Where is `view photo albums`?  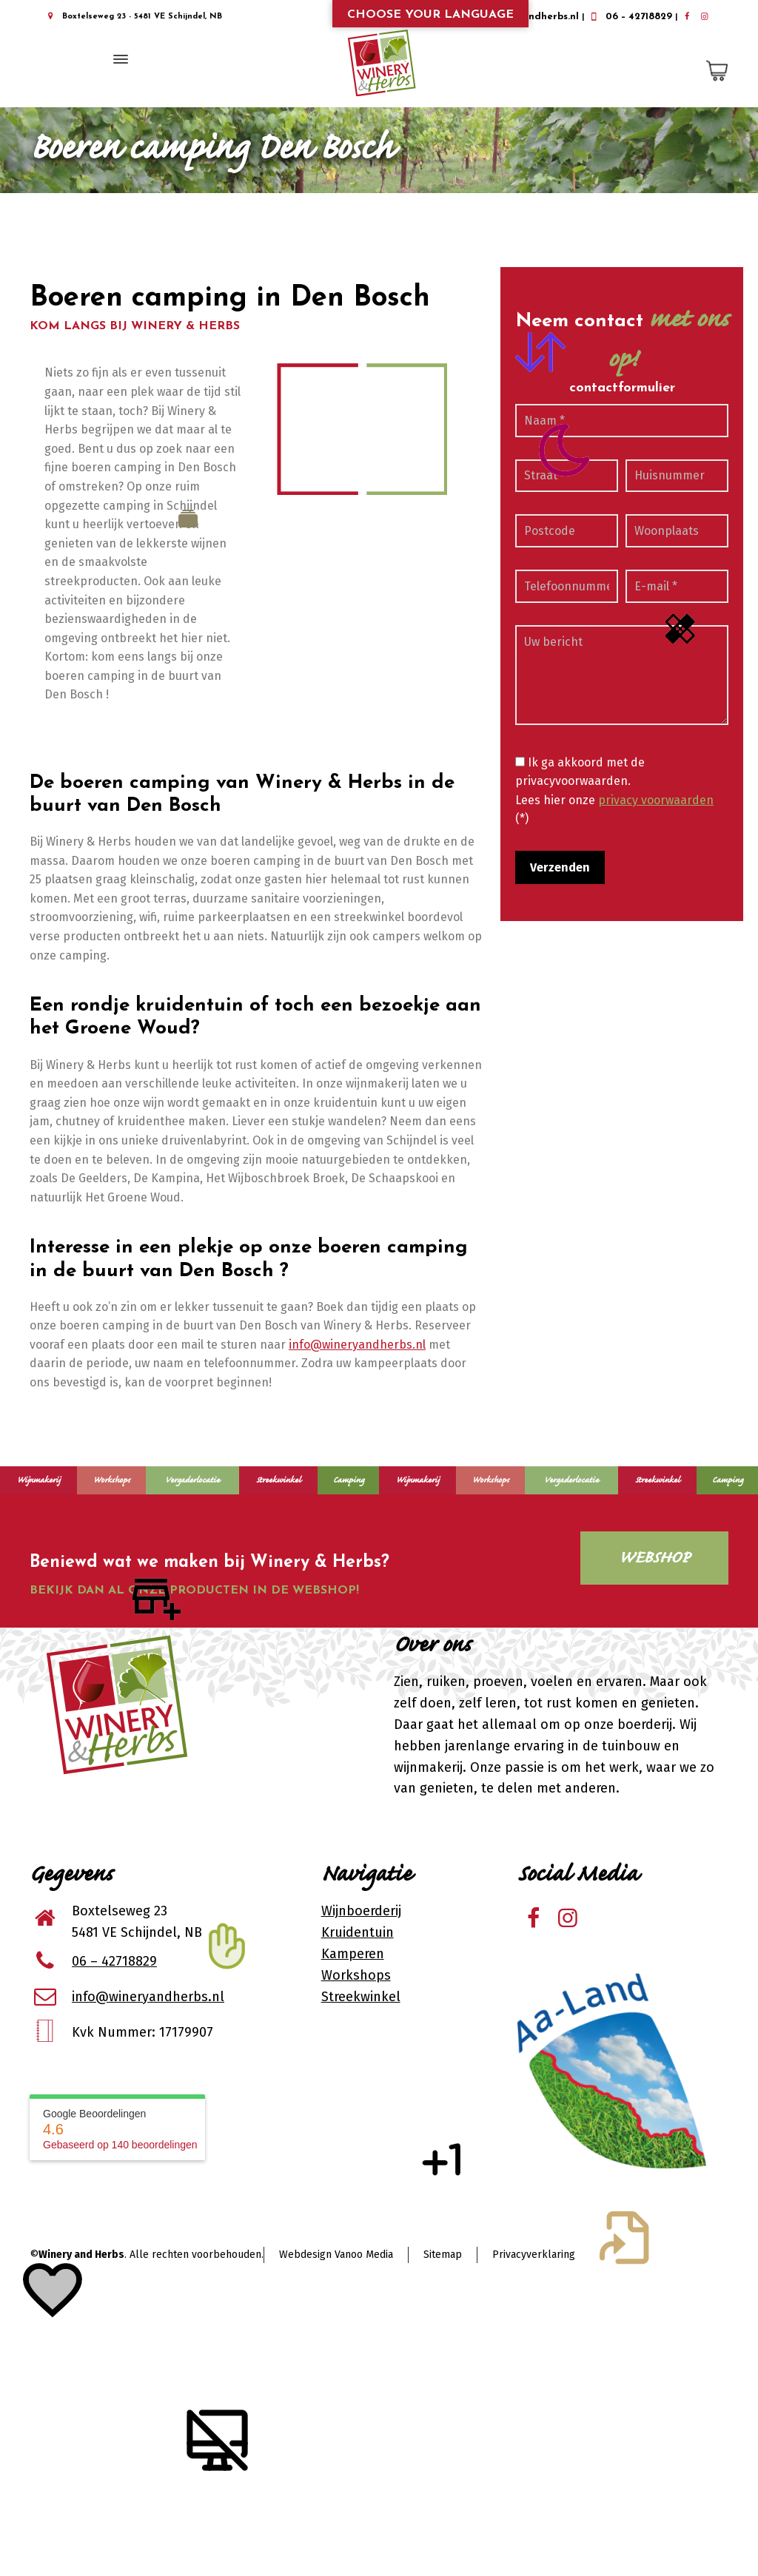
view photo albums is located at coordinates (188, 519).